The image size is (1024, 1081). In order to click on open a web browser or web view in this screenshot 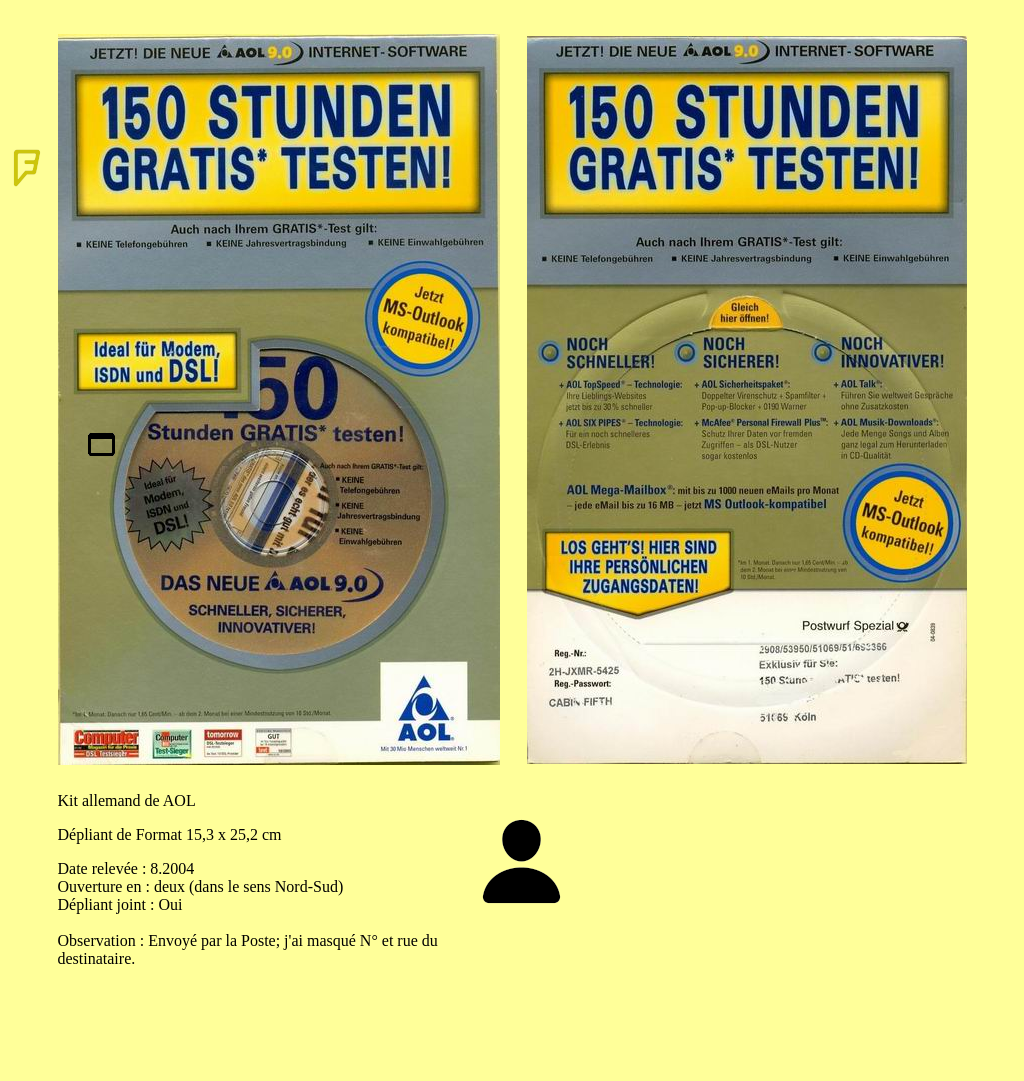, I will do `click(101, 444)`.